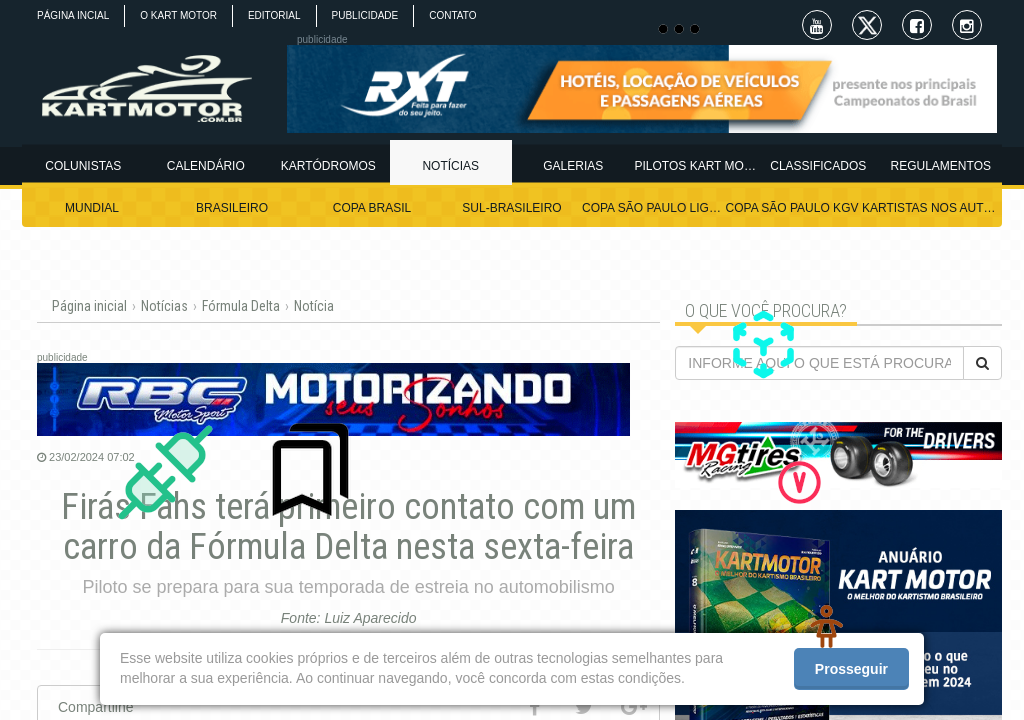 The width and height of the screenshot is (1024, 720). I want to click on access 3D modeling or spatial view options, so click(763, 344).